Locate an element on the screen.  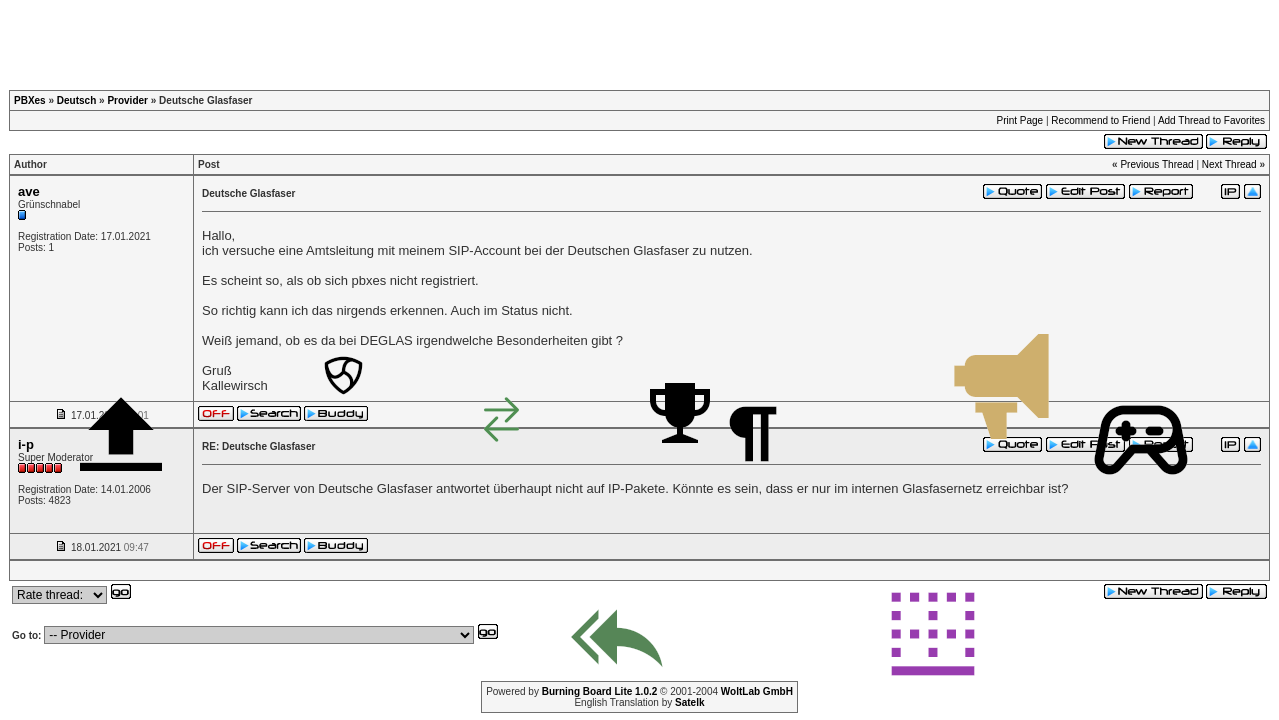
make an announcement or broadcast is located at coordinates (1001, 386).